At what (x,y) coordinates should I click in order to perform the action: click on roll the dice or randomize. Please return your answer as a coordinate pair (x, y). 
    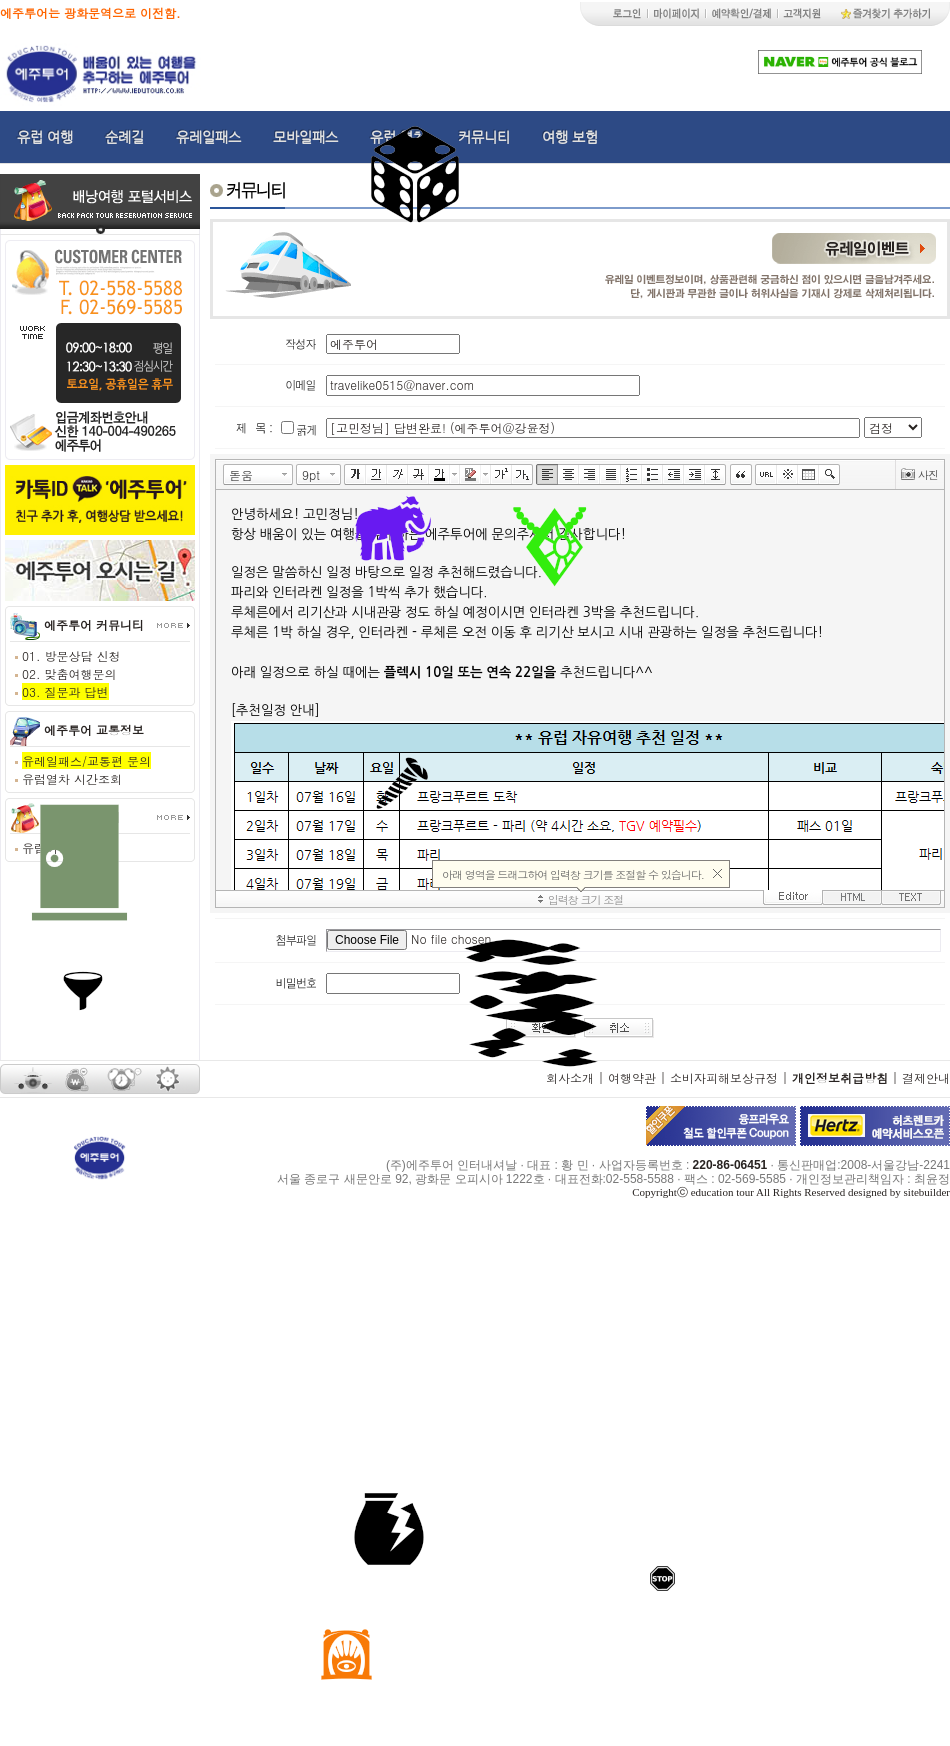
    Looking at the image, I should click on (415, 175).